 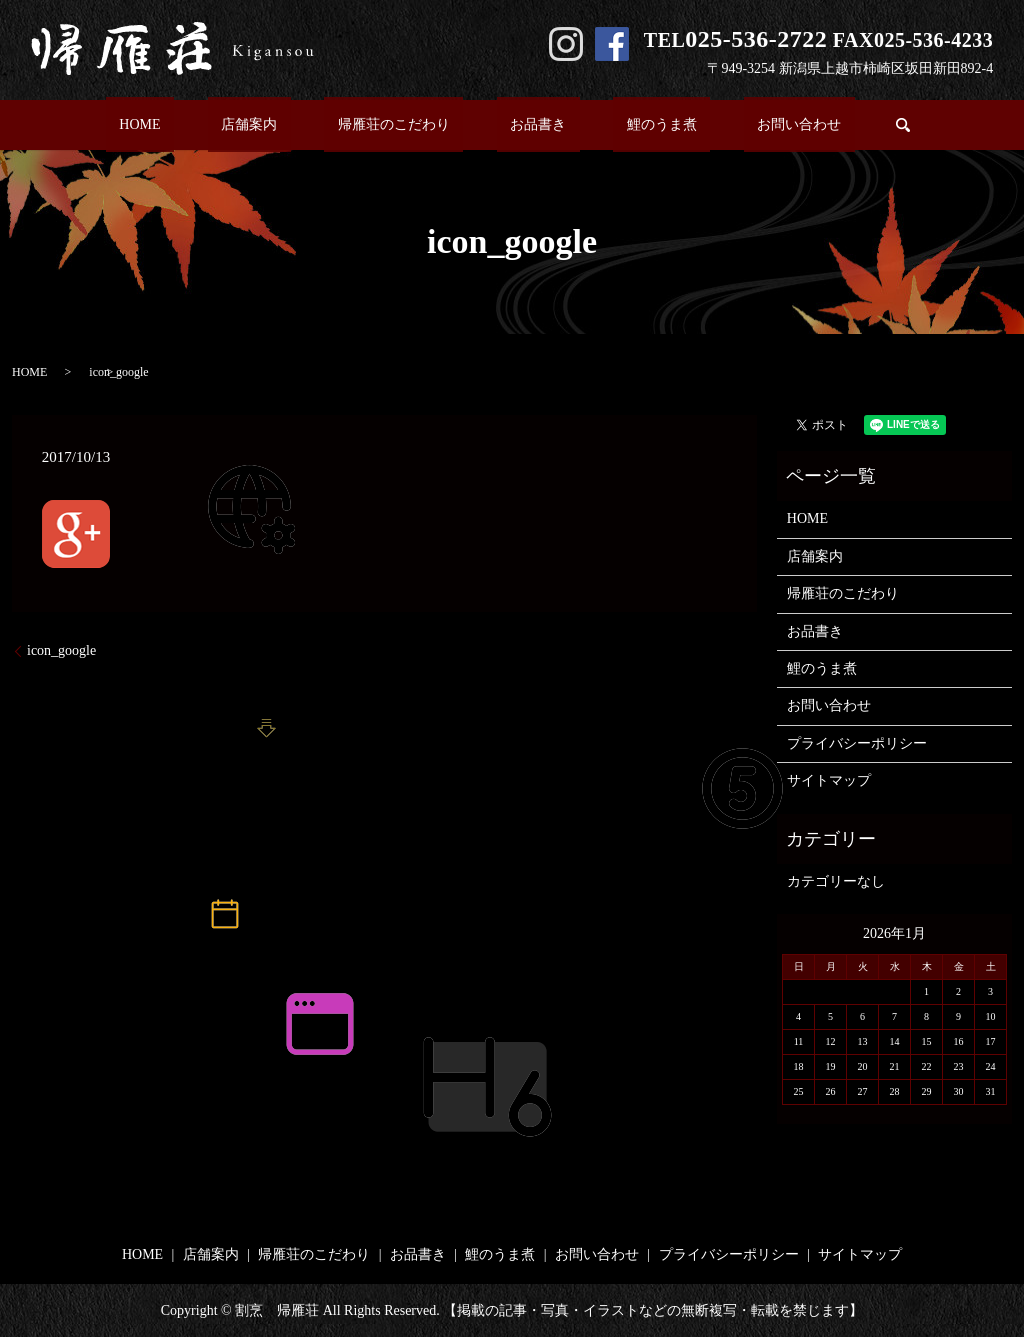 What do you see at coordinates (480, 1084) in the screenshot?
I see `format text as heading level 6` at bounding box center [480, 1084].